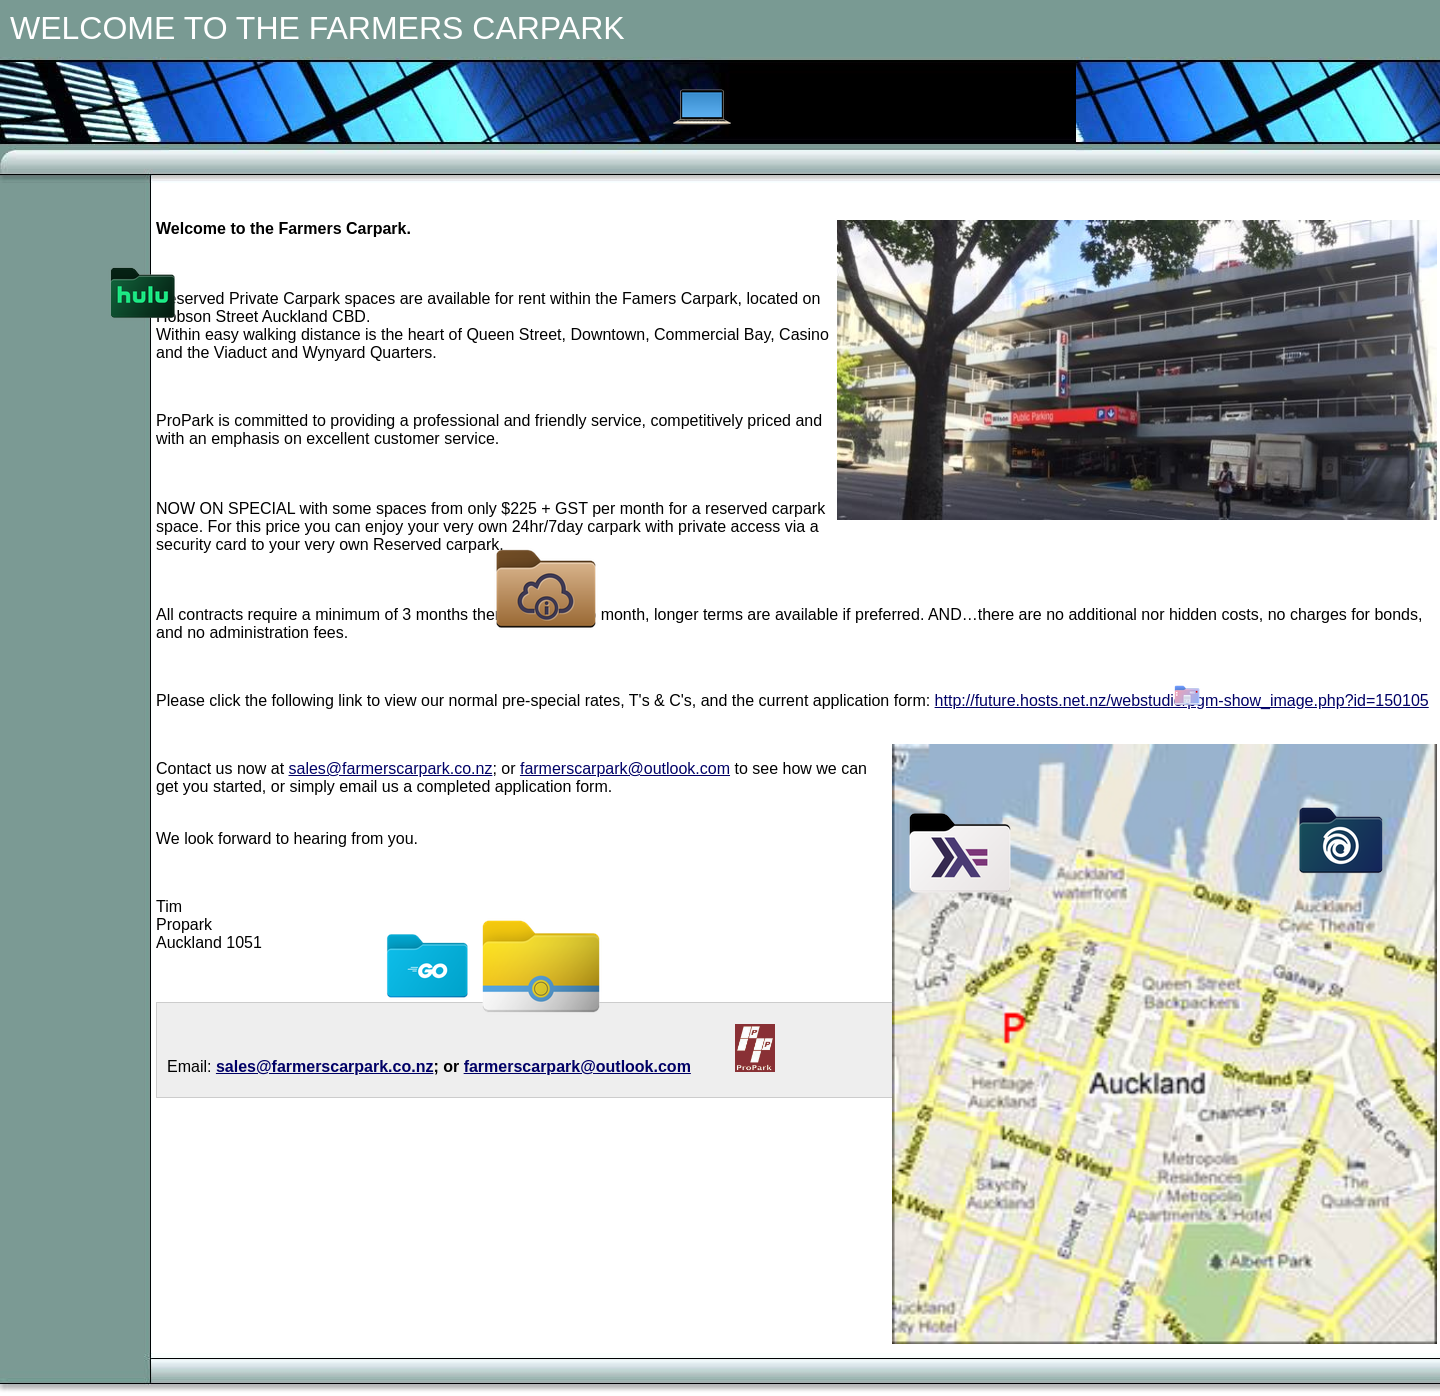  Describe the element at coordinates (1187, 696) in the screenshot. I see `open folder containing screen recordings` at that location.